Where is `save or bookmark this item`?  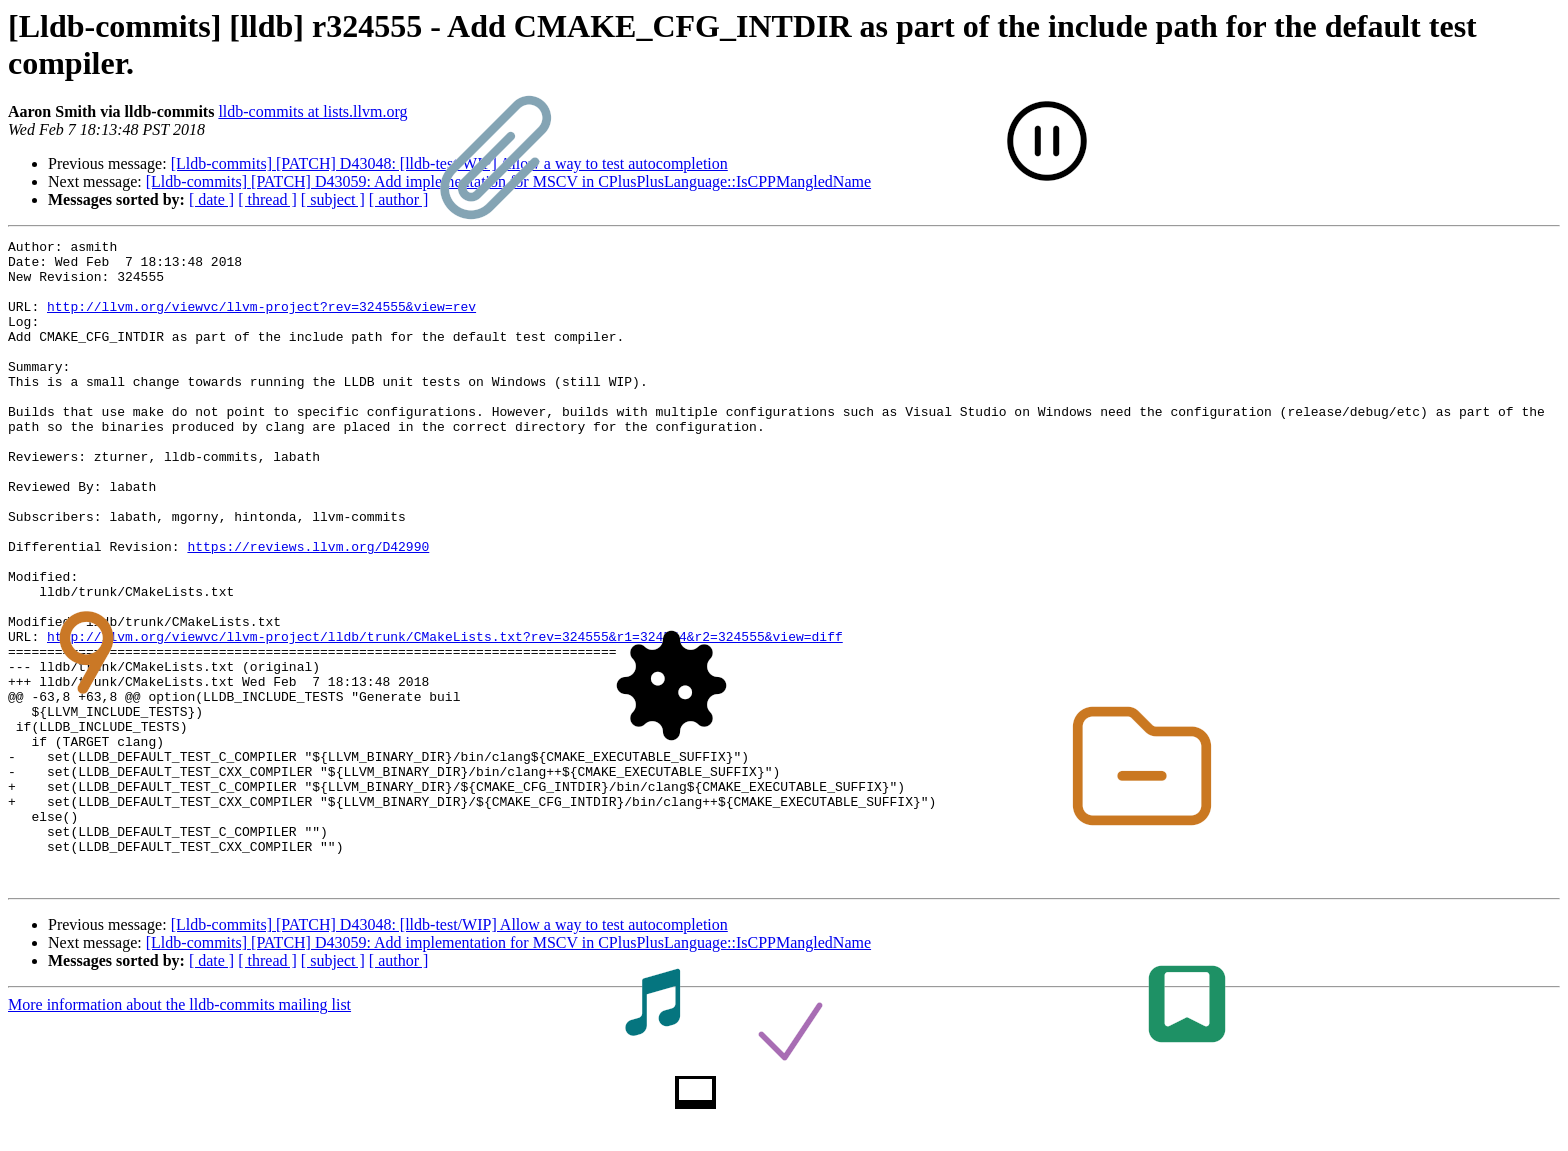 save or bookmark this item is located at coordinates (1187, 1004).